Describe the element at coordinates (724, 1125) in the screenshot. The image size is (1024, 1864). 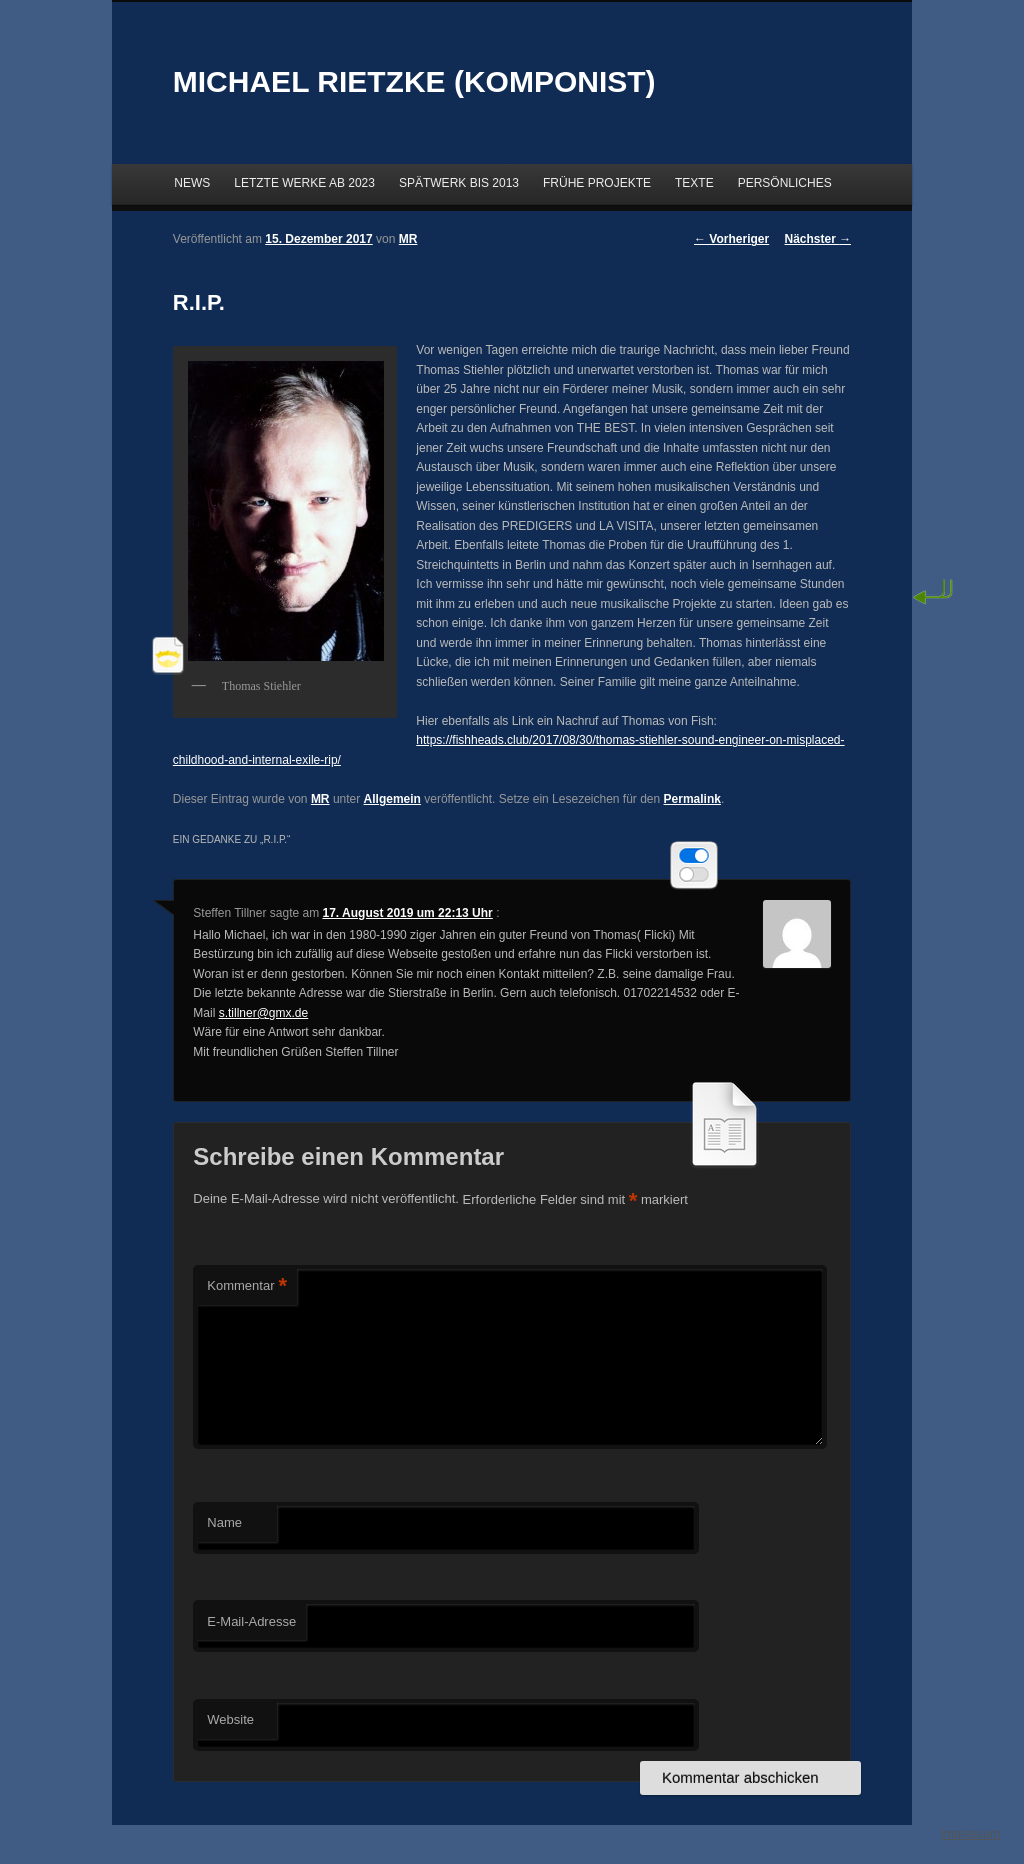
I see `a mobipocket ebook file` at that location.